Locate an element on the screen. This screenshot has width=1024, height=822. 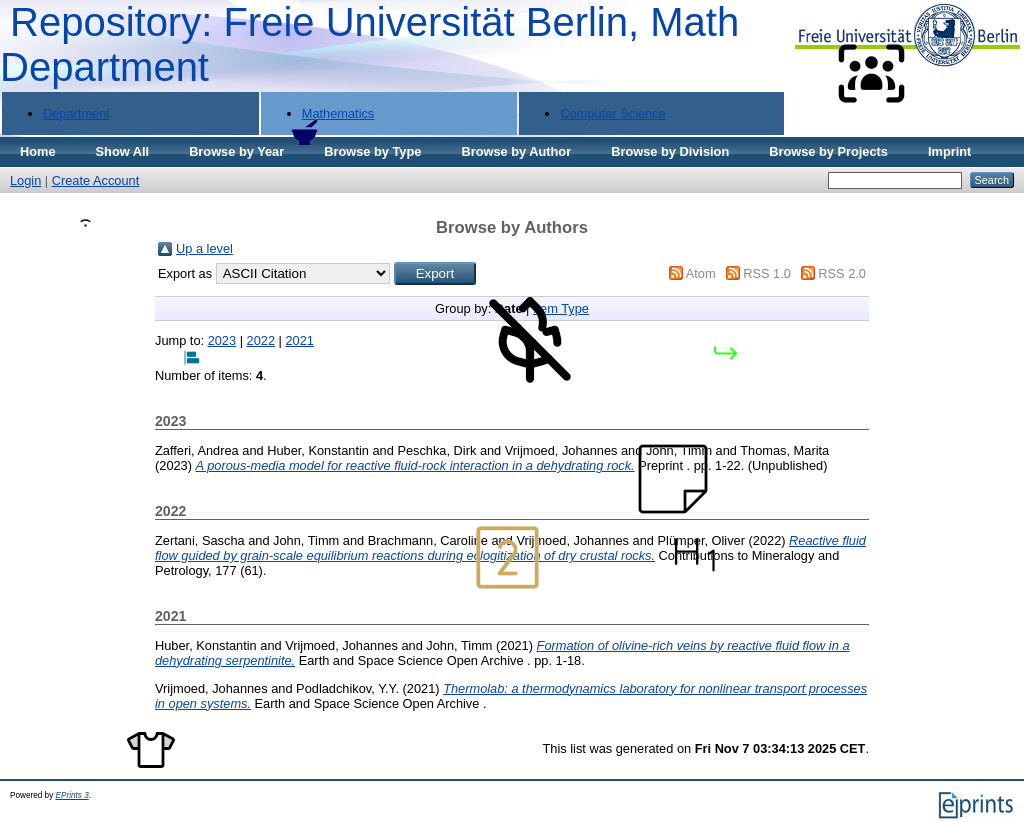
create a new note is located at coordinates (673, 479).